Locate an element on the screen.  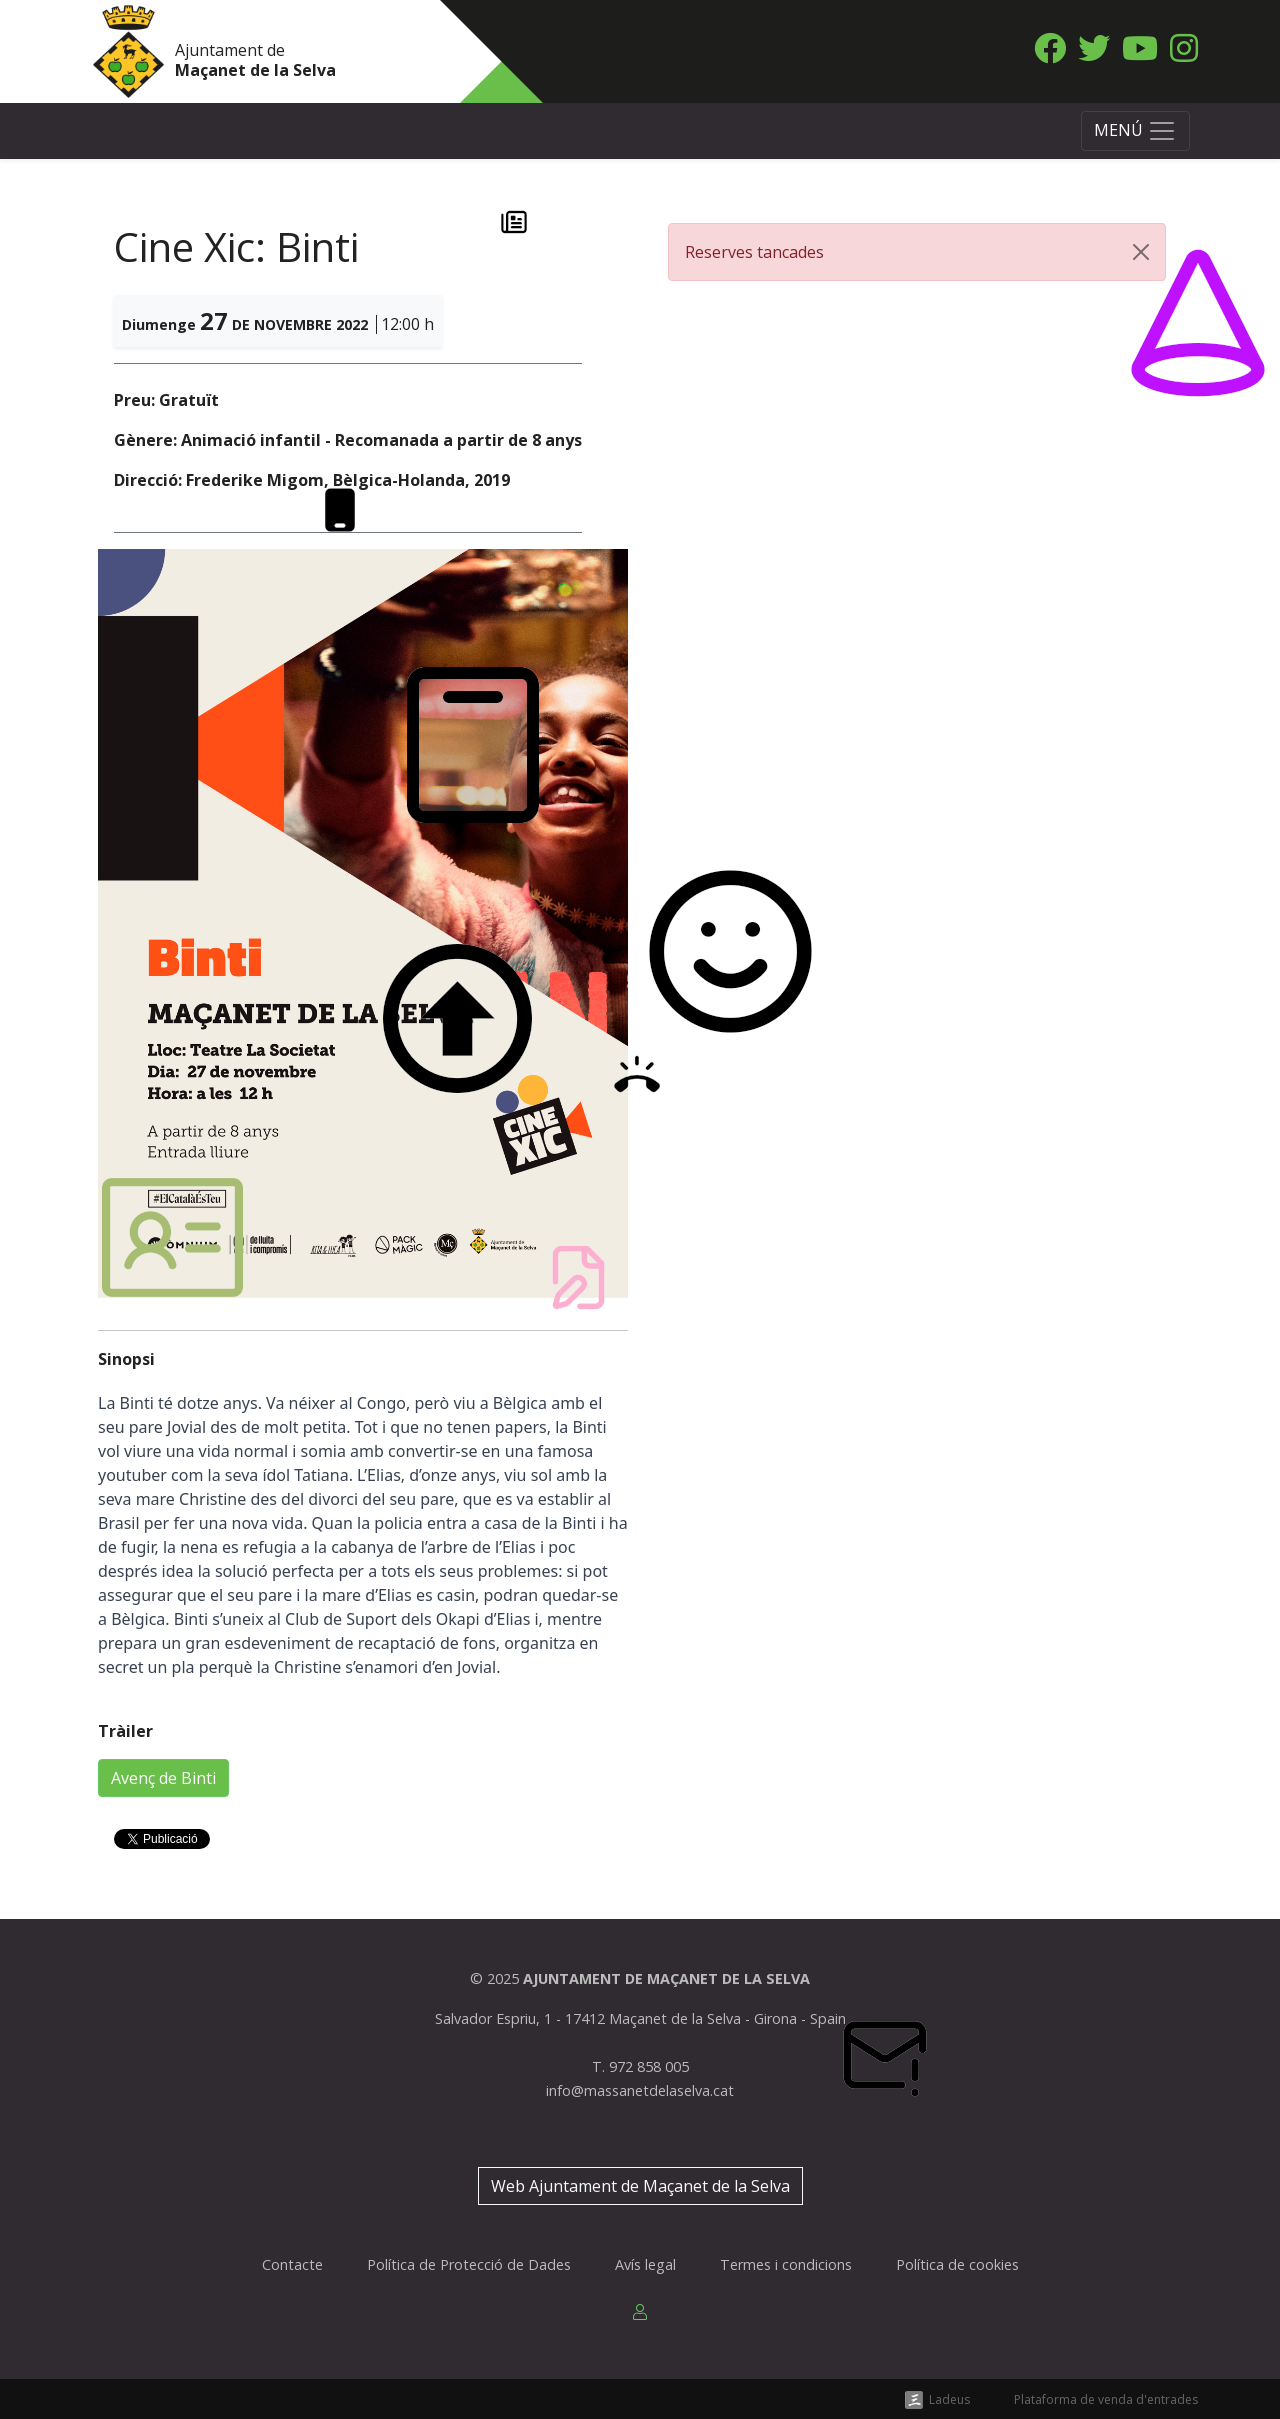
view your profile or account information is located at coordinates (172, 1237).